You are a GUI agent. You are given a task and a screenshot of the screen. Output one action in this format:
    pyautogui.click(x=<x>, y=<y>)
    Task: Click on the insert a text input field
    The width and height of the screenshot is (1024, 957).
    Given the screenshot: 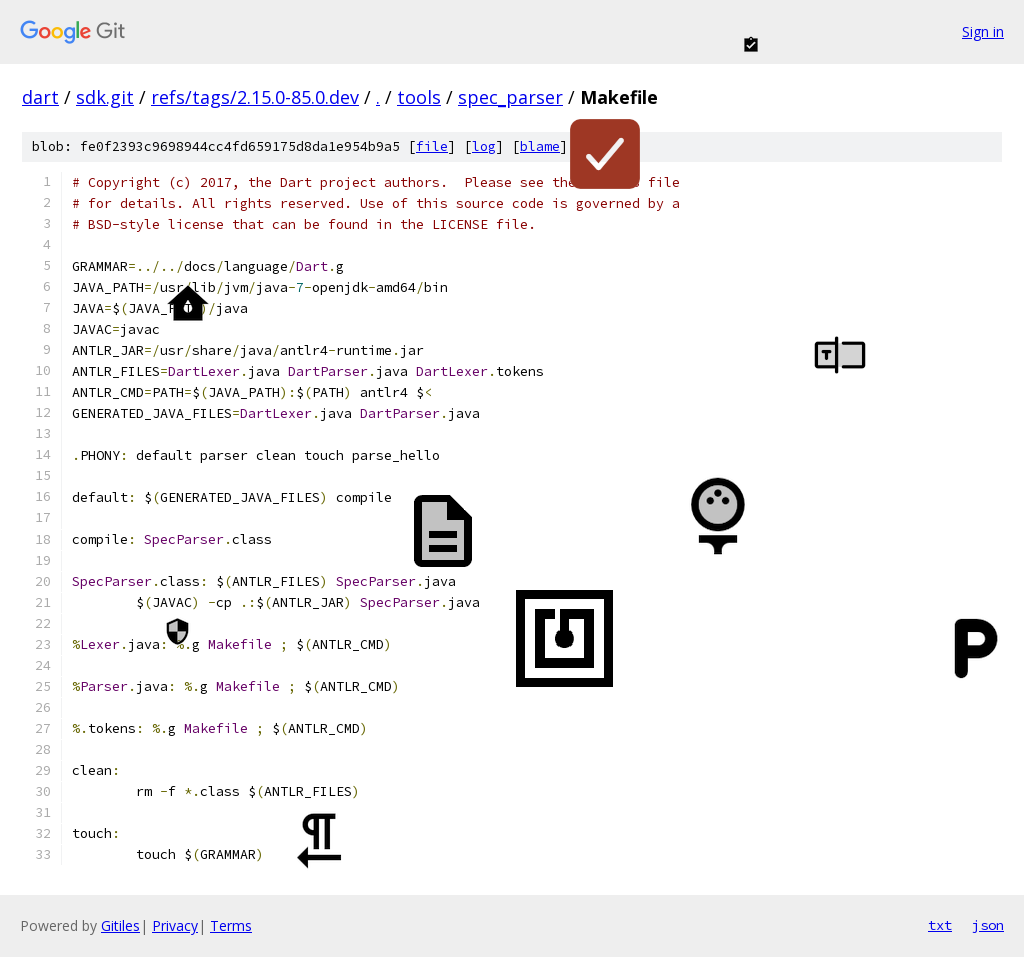 What is the action you would take?
    pyautogui.click(x=840, y=355)
    